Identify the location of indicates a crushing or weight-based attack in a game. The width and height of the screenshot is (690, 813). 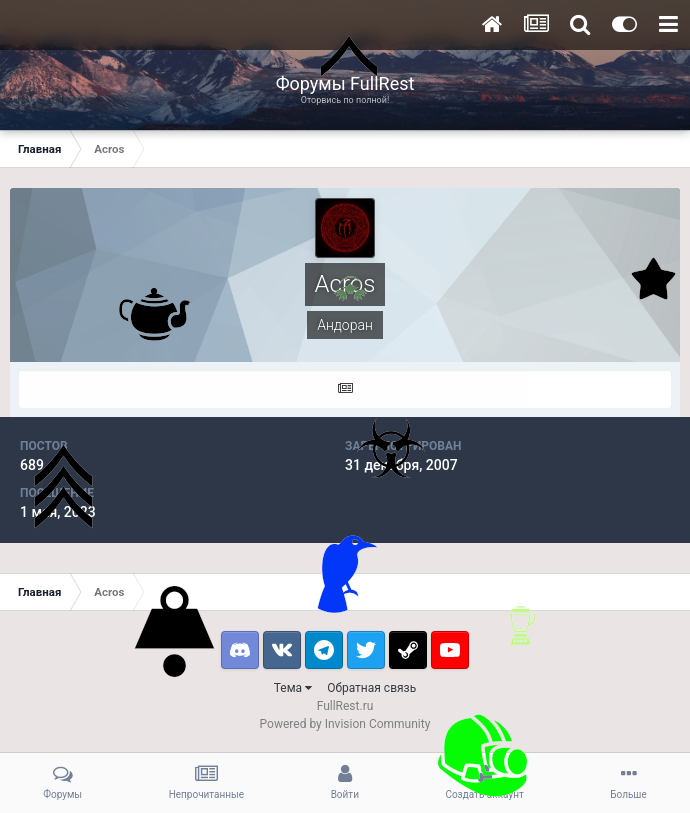
(174, 631).